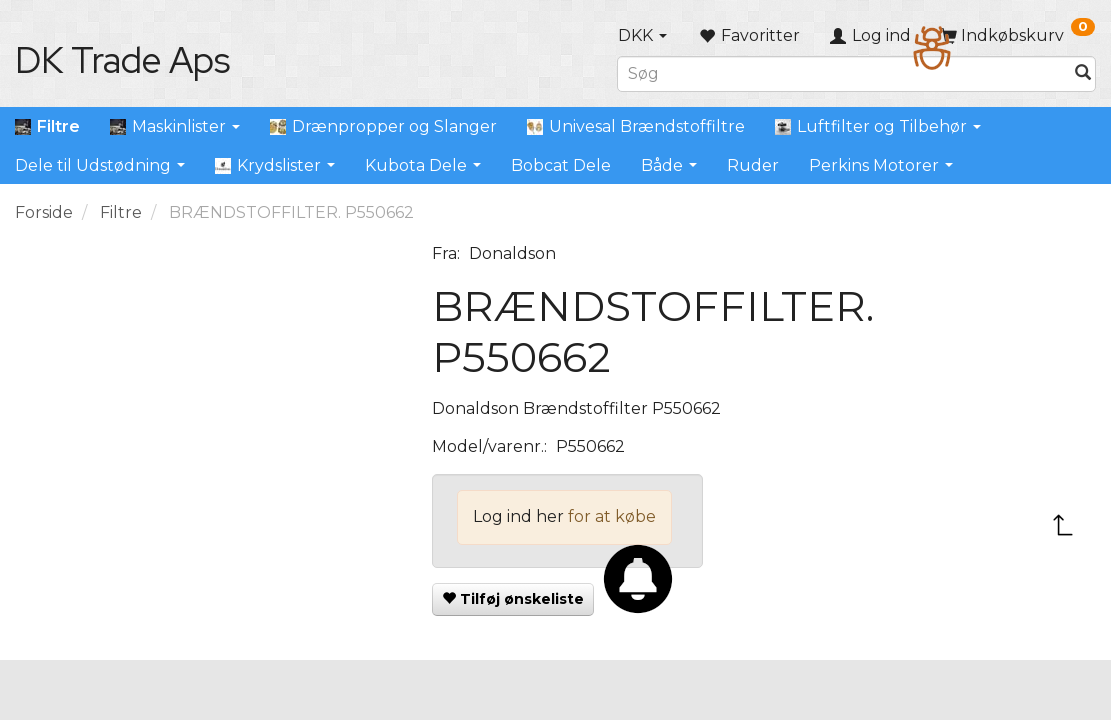 The width and height of the screenshot is (1111, 720). Describe the element at coordinates (932, 48) in the screenshot. I see `report a bug or issue` at that location.